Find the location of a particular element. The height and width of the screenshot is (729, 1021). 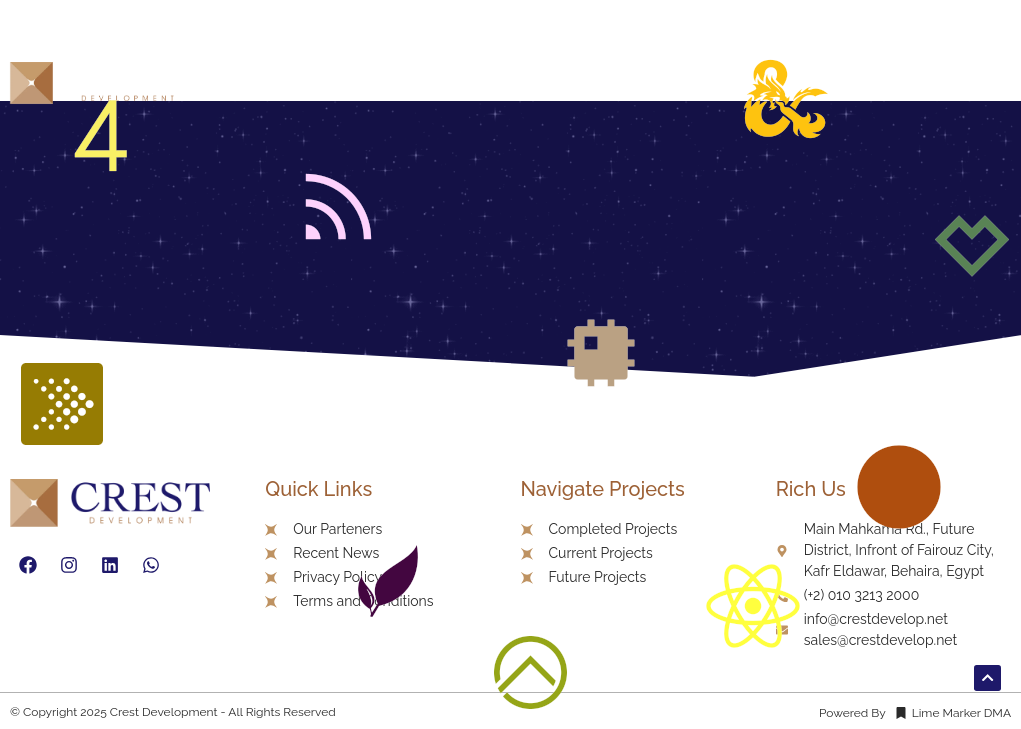

unselected or inactive radio button option is located at coordinates (899, 487).